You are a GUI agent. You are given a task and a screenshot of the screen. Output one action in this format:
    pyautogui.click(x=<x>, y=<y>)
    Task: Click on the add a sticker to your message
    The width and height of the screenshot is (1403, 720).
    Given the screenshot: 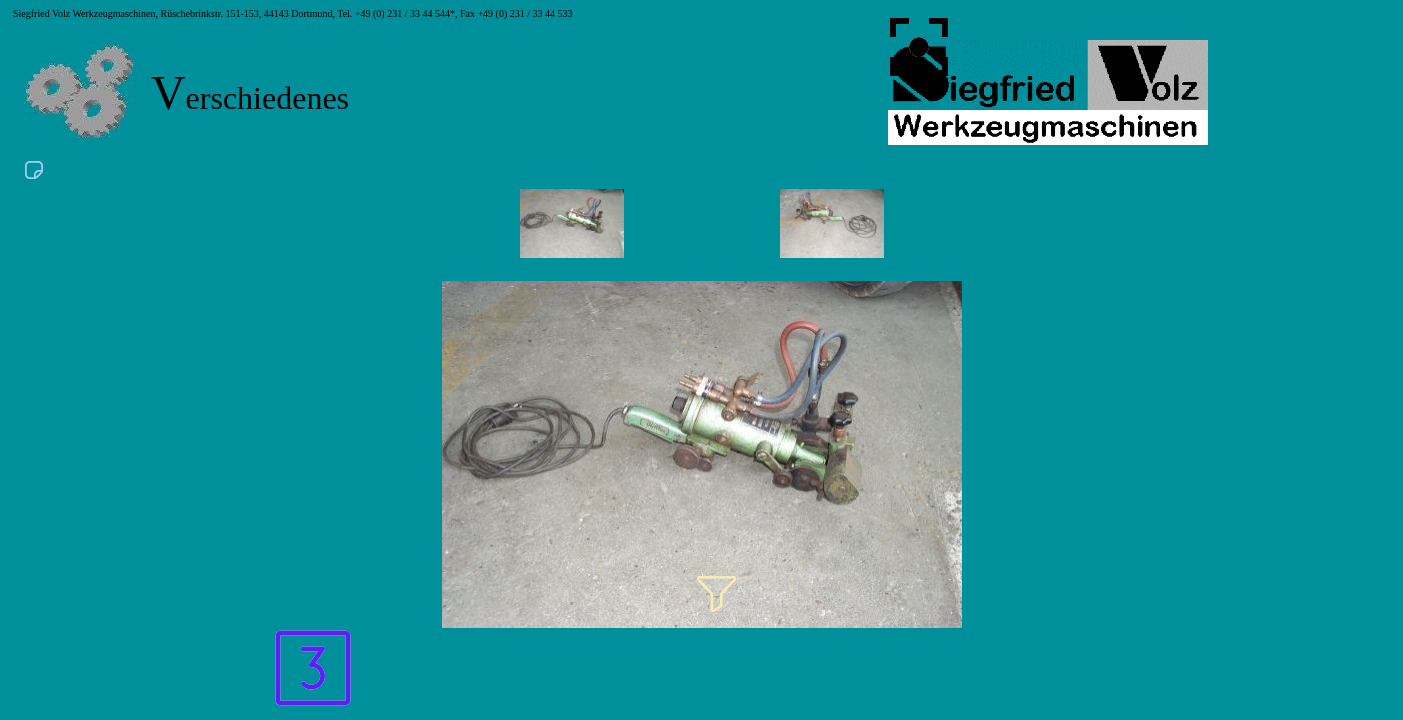 What is the action you would take?
    pyautogui.click(x=34, y=170)
    